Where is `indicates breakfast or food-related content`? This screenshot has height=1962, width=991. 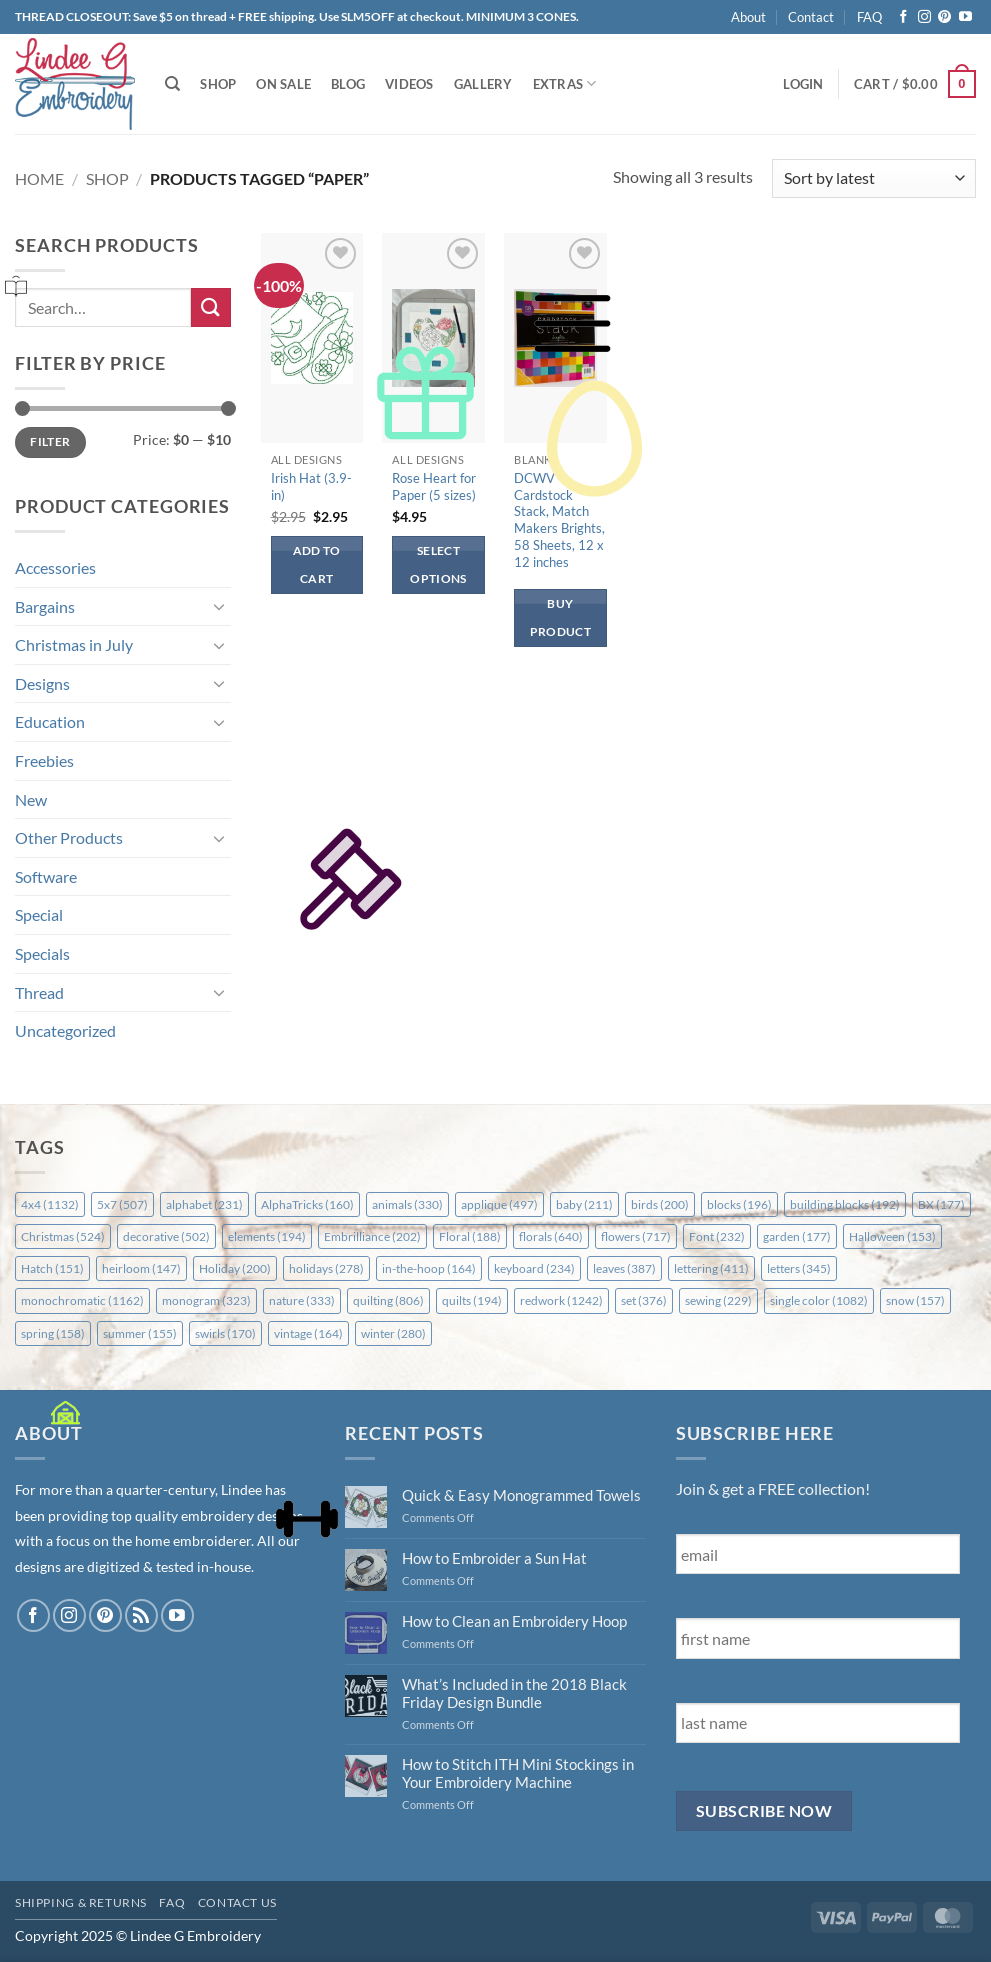 indicates breakfast or food-related content is located at coordinates (594, 438).